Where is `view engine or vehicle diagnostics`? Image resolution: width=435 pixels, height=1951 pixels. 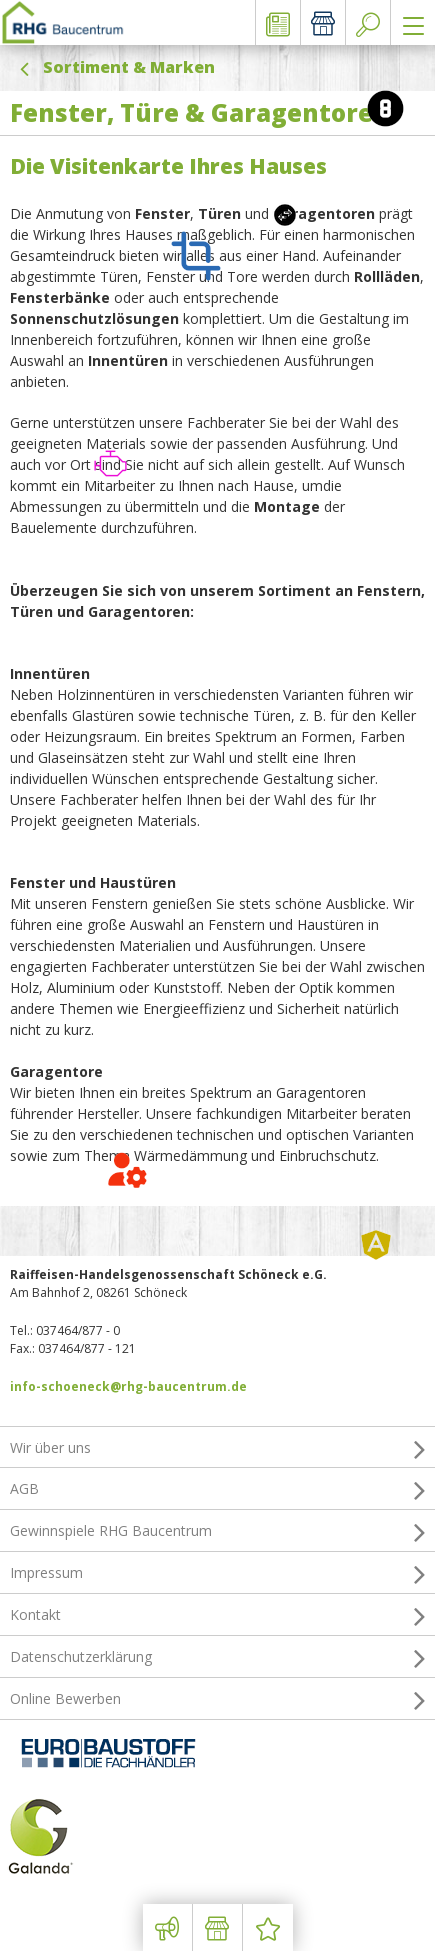
view engine or vehicle diagnostics is located at coordinates (110, 464).